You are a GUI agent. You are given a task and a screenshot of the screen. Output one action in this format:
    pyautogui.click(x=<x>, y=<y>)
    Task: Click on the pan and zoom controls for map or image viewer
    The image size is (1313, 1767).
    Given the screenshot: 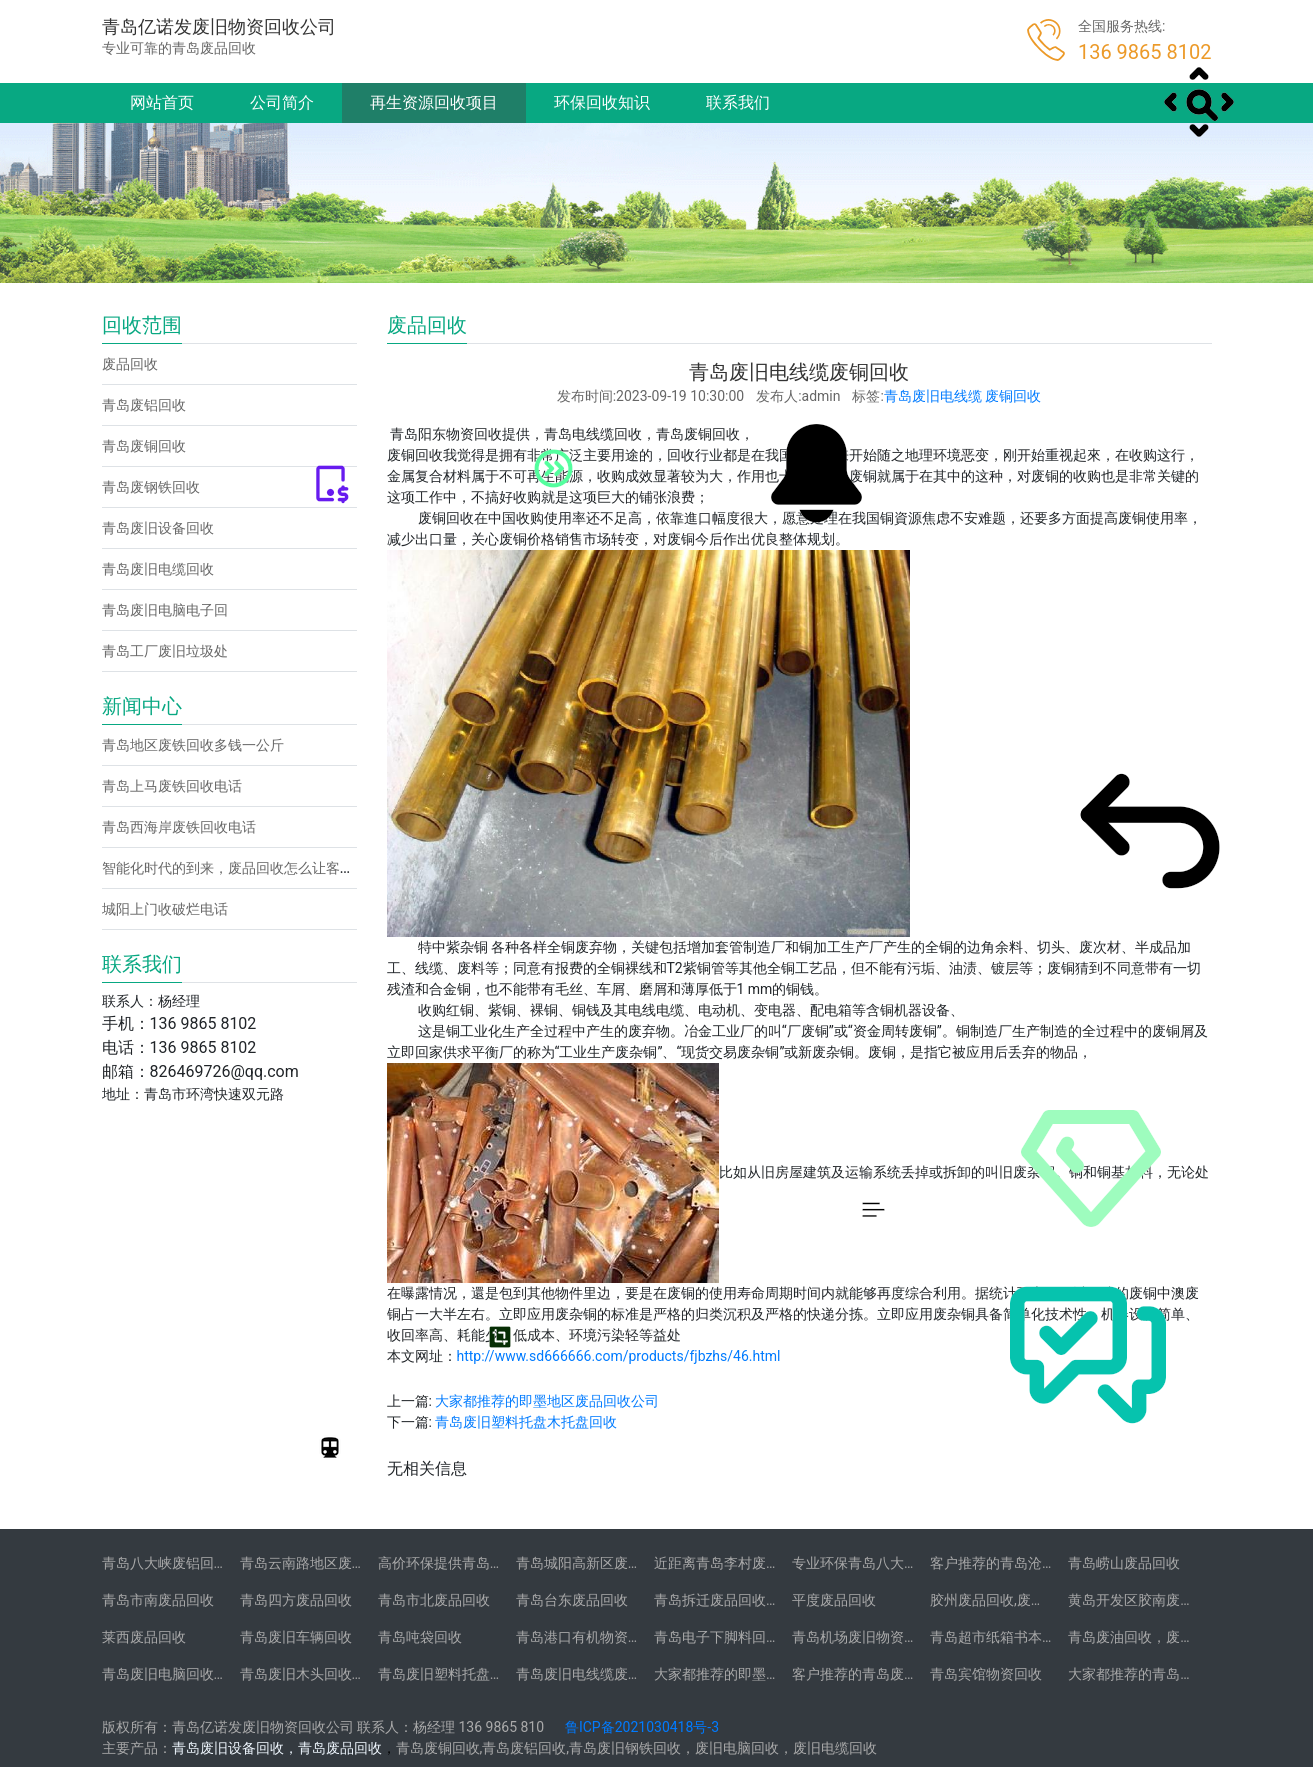 What is the action you would take?
    pyautogui.click(x=1199, y=102)
    